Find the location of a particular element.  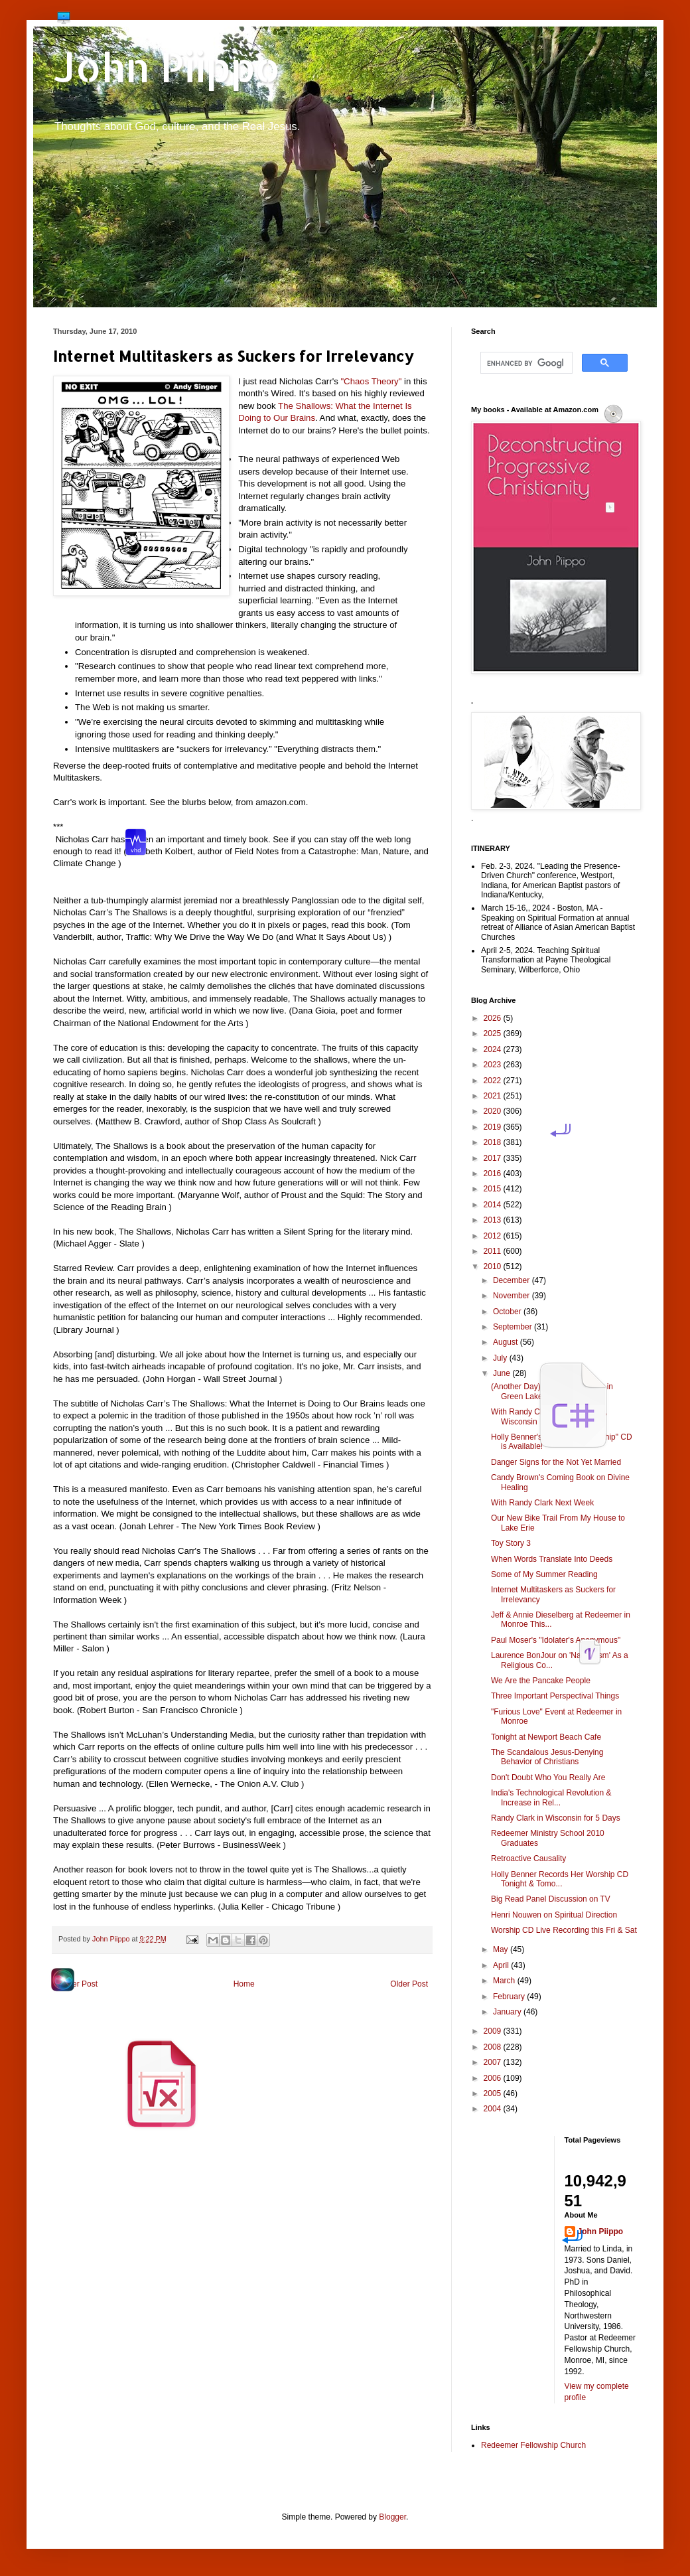

virtualbox virtual hard disk file is located at coordinates (135, 842).